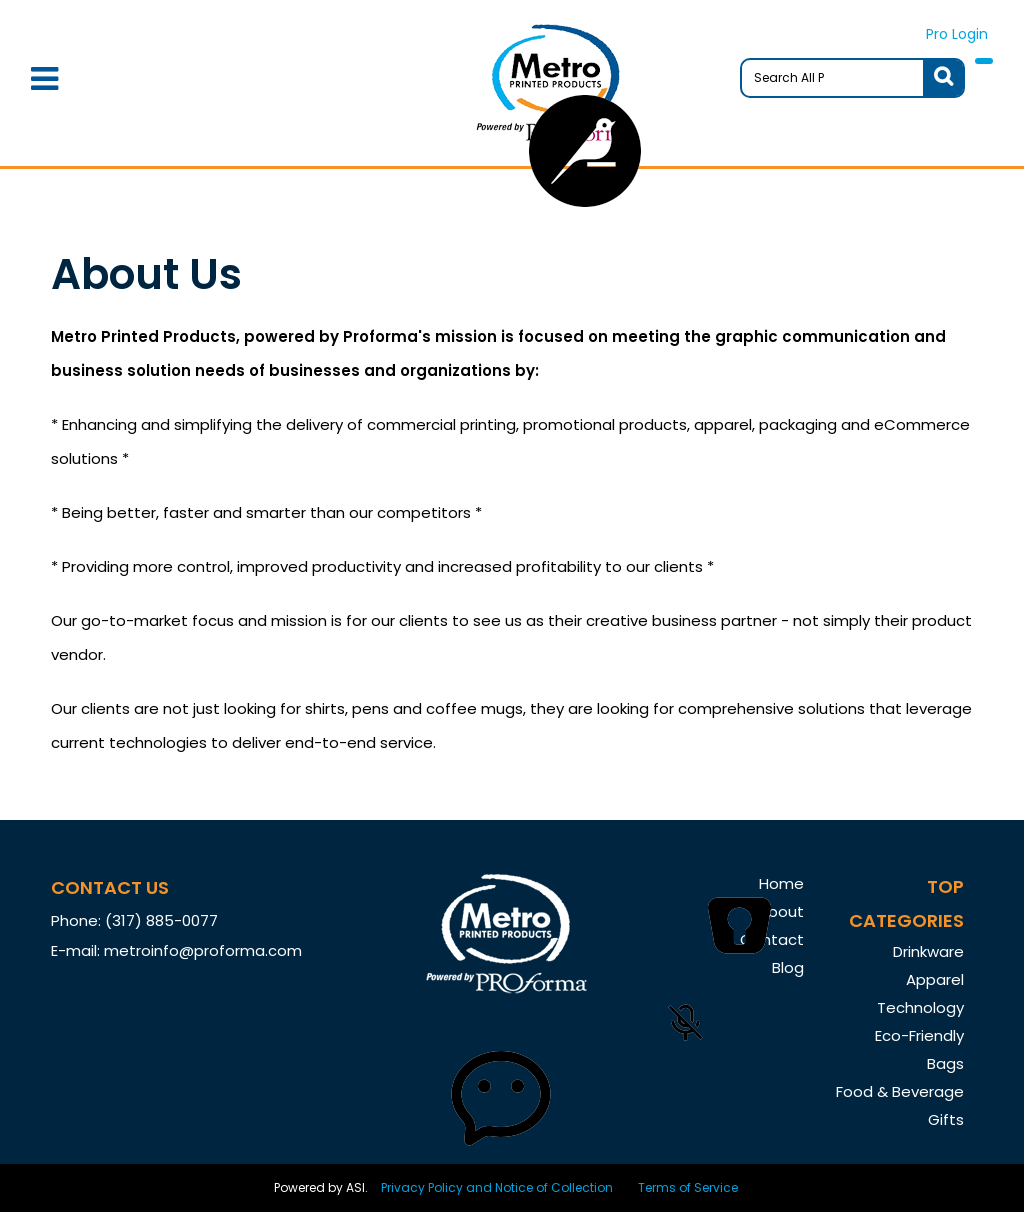 The width and height of the screenshot is (1024, 1212). Describe the element at coordinates (739, 925) in the screenshot. I see `open enpass password manager` at that location.